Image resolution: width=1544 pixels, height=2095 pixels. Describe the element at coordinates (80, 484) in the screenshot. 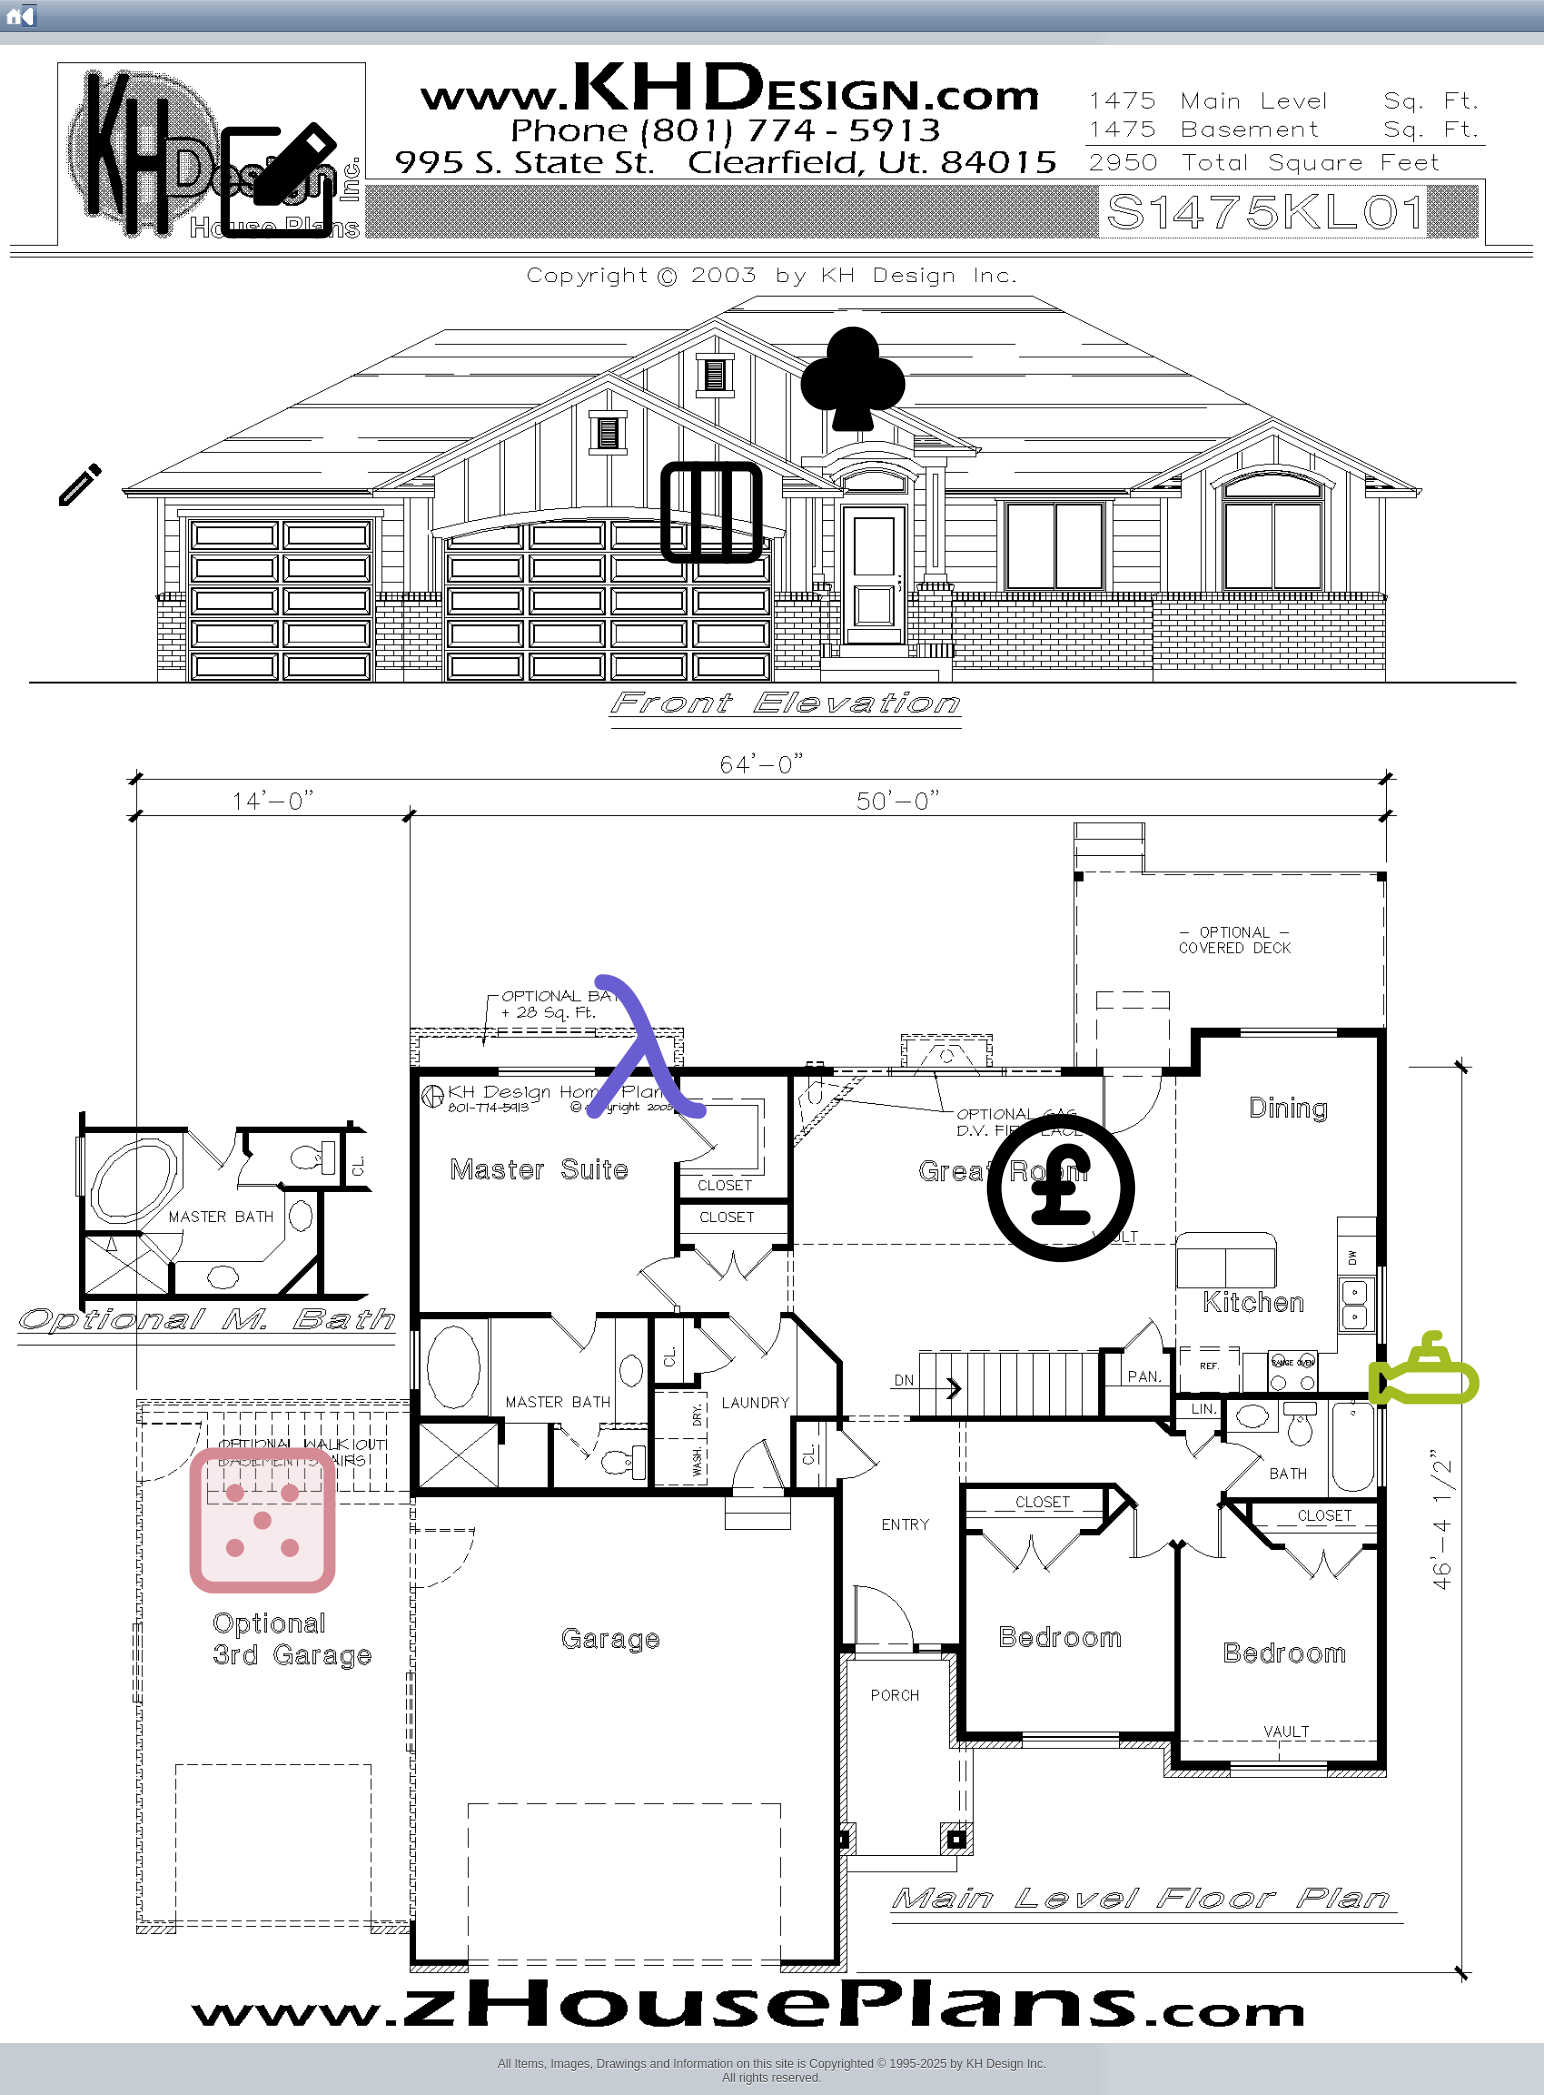

I see `edit or compose new content` at that location.